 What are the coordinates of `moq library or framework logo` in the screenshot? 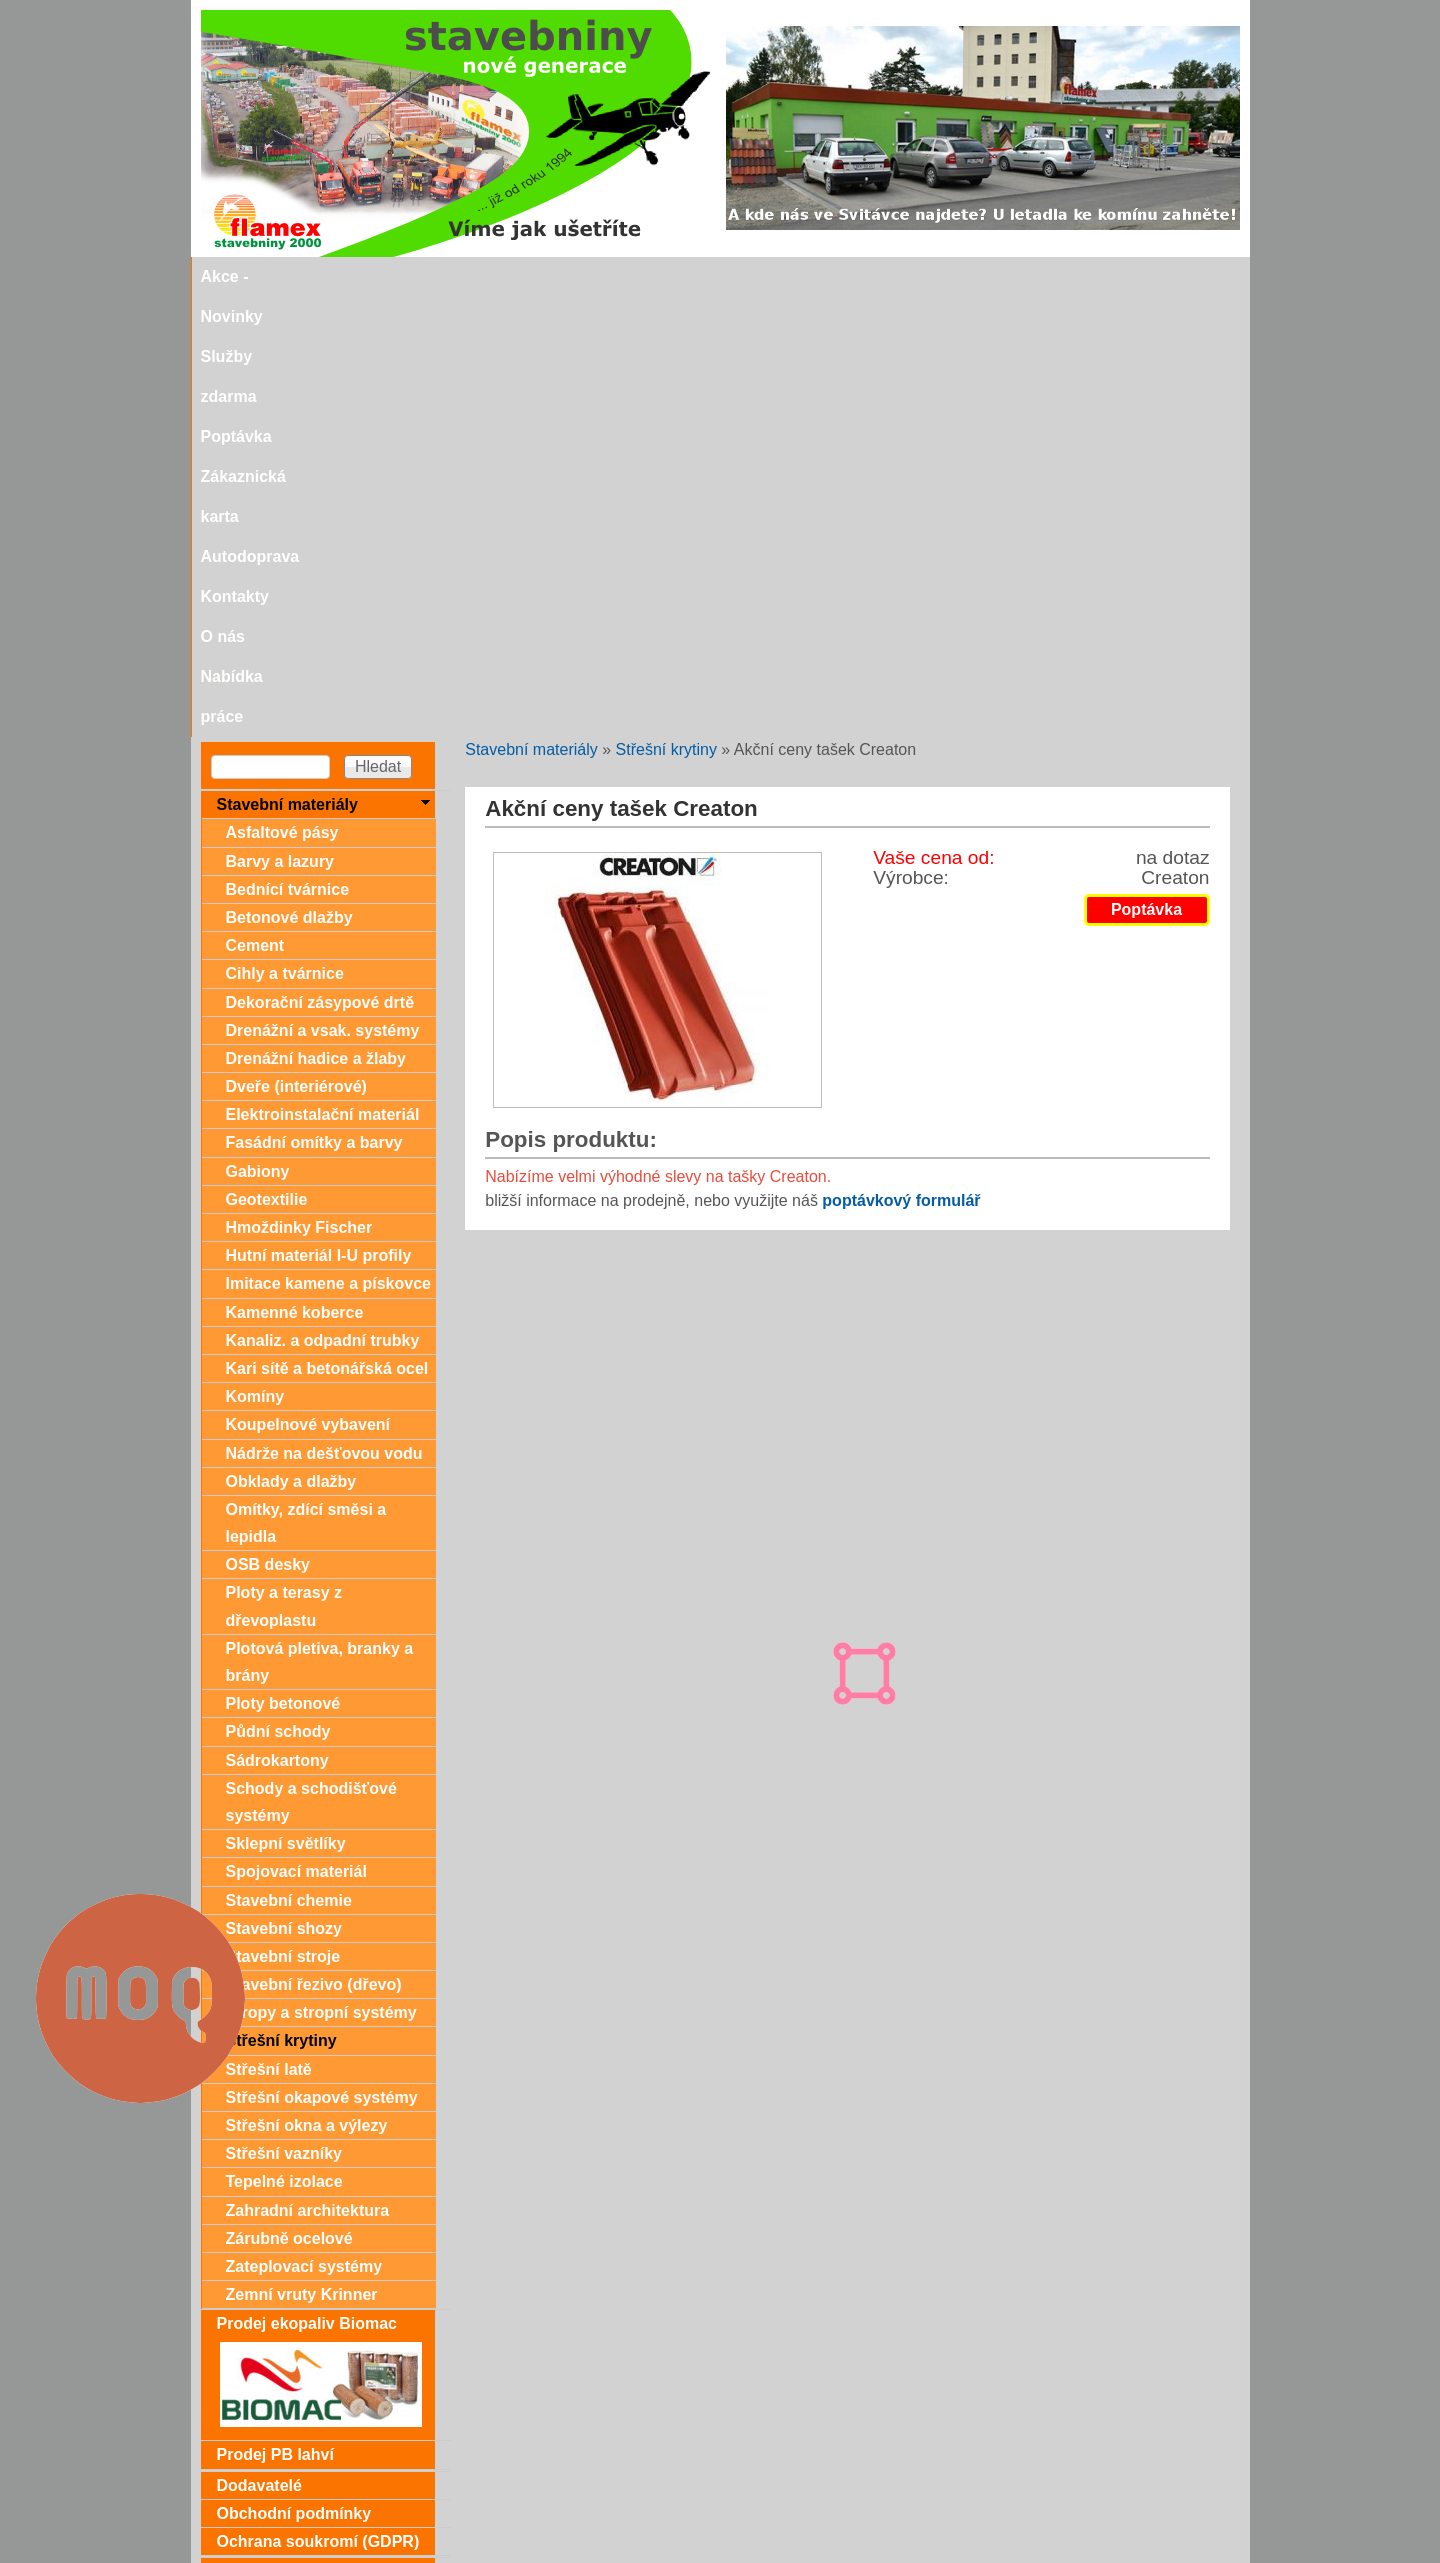 It's located at (140, 1998).